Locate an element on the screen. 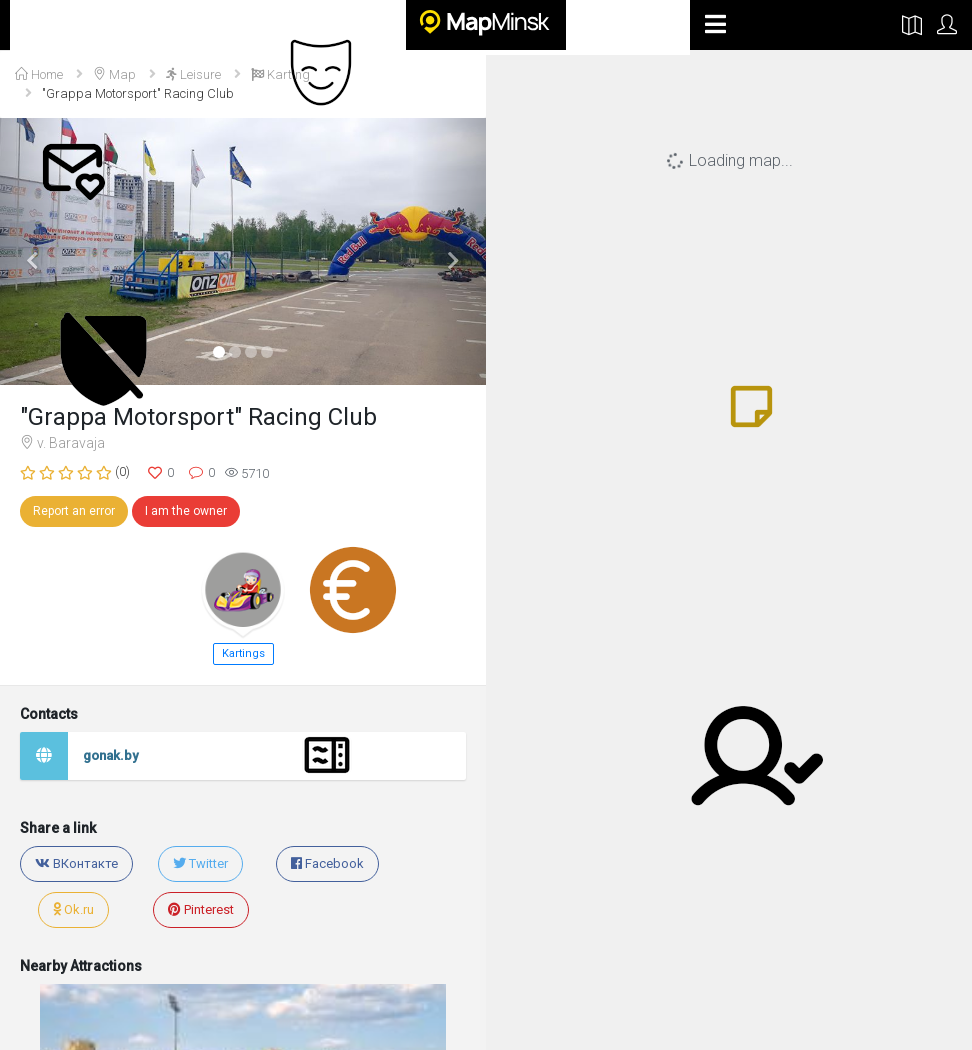 The width and height of the screenshot is (972, 1050). create a new note is located at coordinates (751, 406).